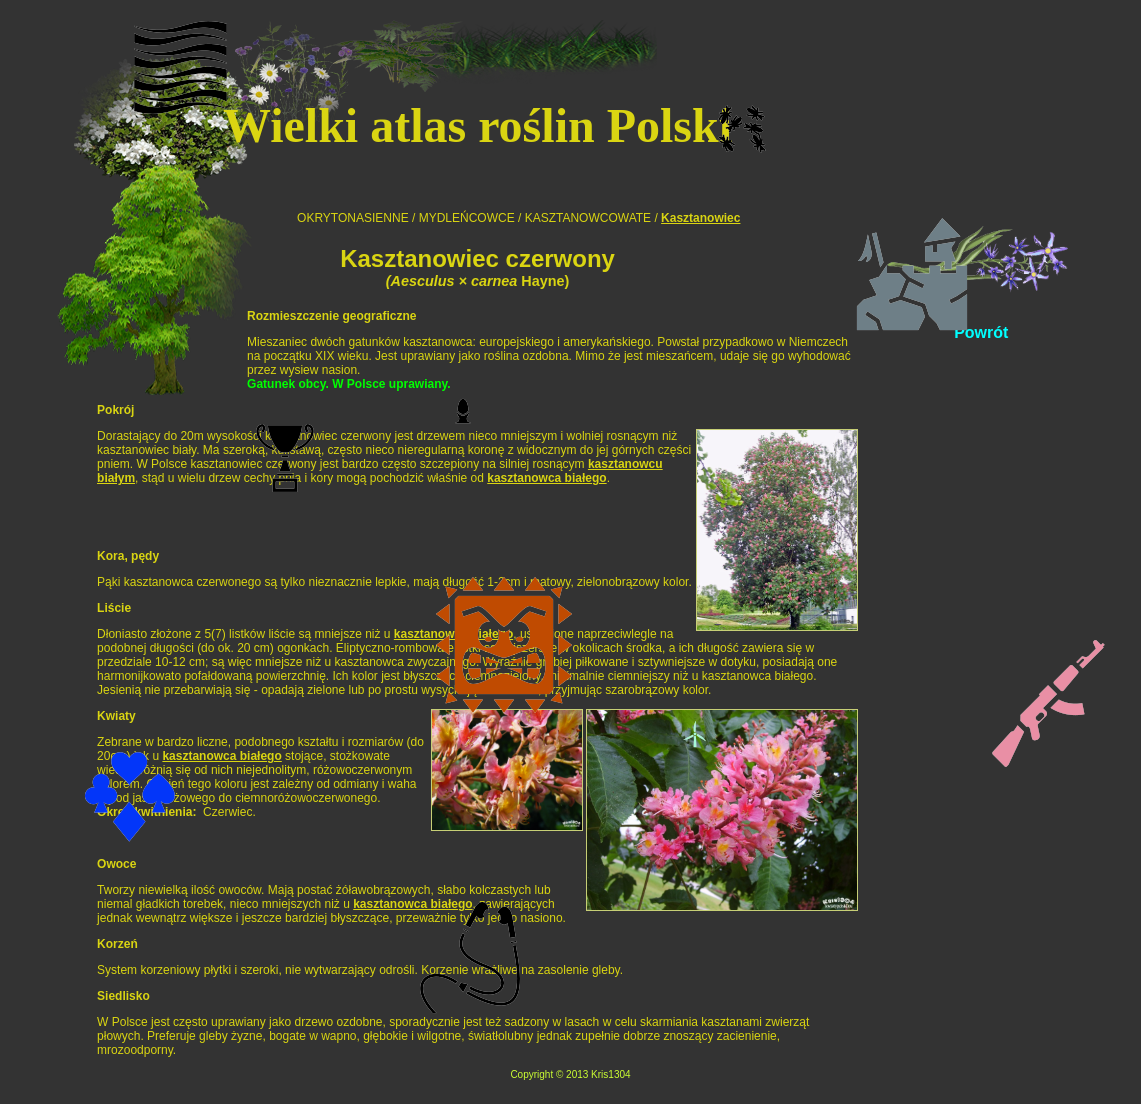 This screenshot has height=1104, width=1141. What do you see at coordinates (742, 129) in the screenshot?
I see `indicates insect infestation or pest problem in a game` at bounding box center [742, 129].